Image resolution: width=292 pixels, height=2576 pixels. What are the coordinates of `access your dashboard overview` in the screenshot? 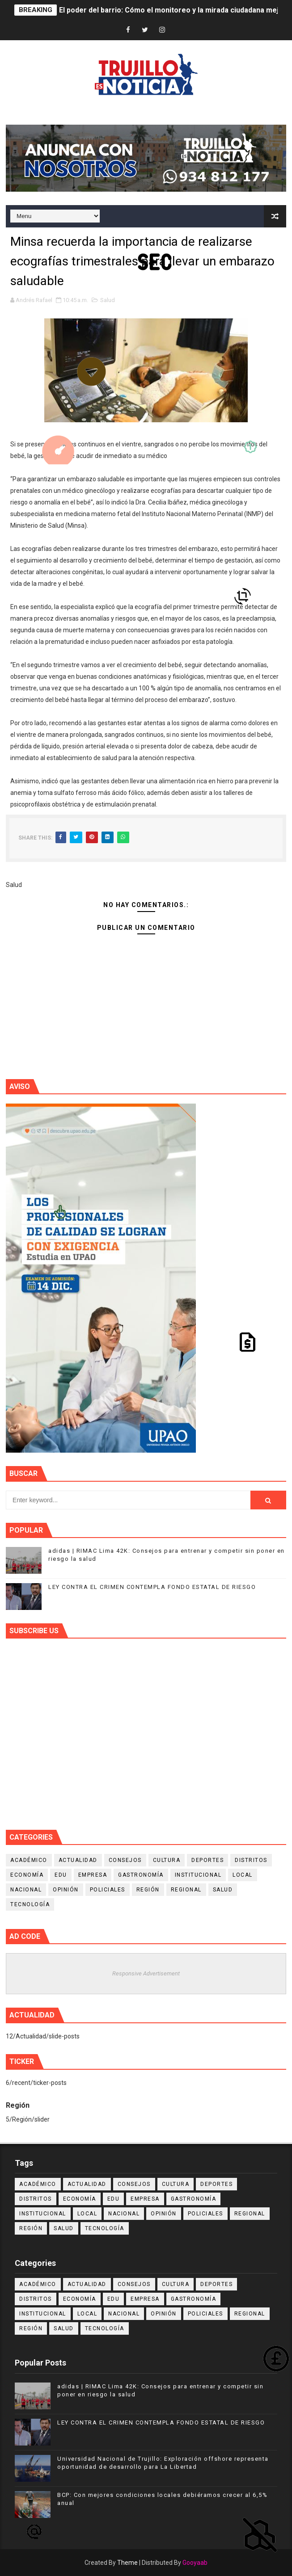 It's located at (58, 450).